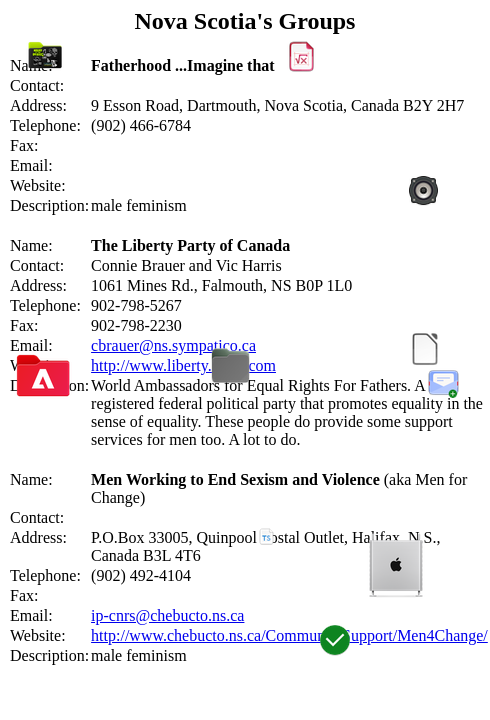 The image size is (490, 720). What do you see at coordinates (301, 56) in the screenshot?
I see `open a mathematical formula document` at bounding box center [301, 56].